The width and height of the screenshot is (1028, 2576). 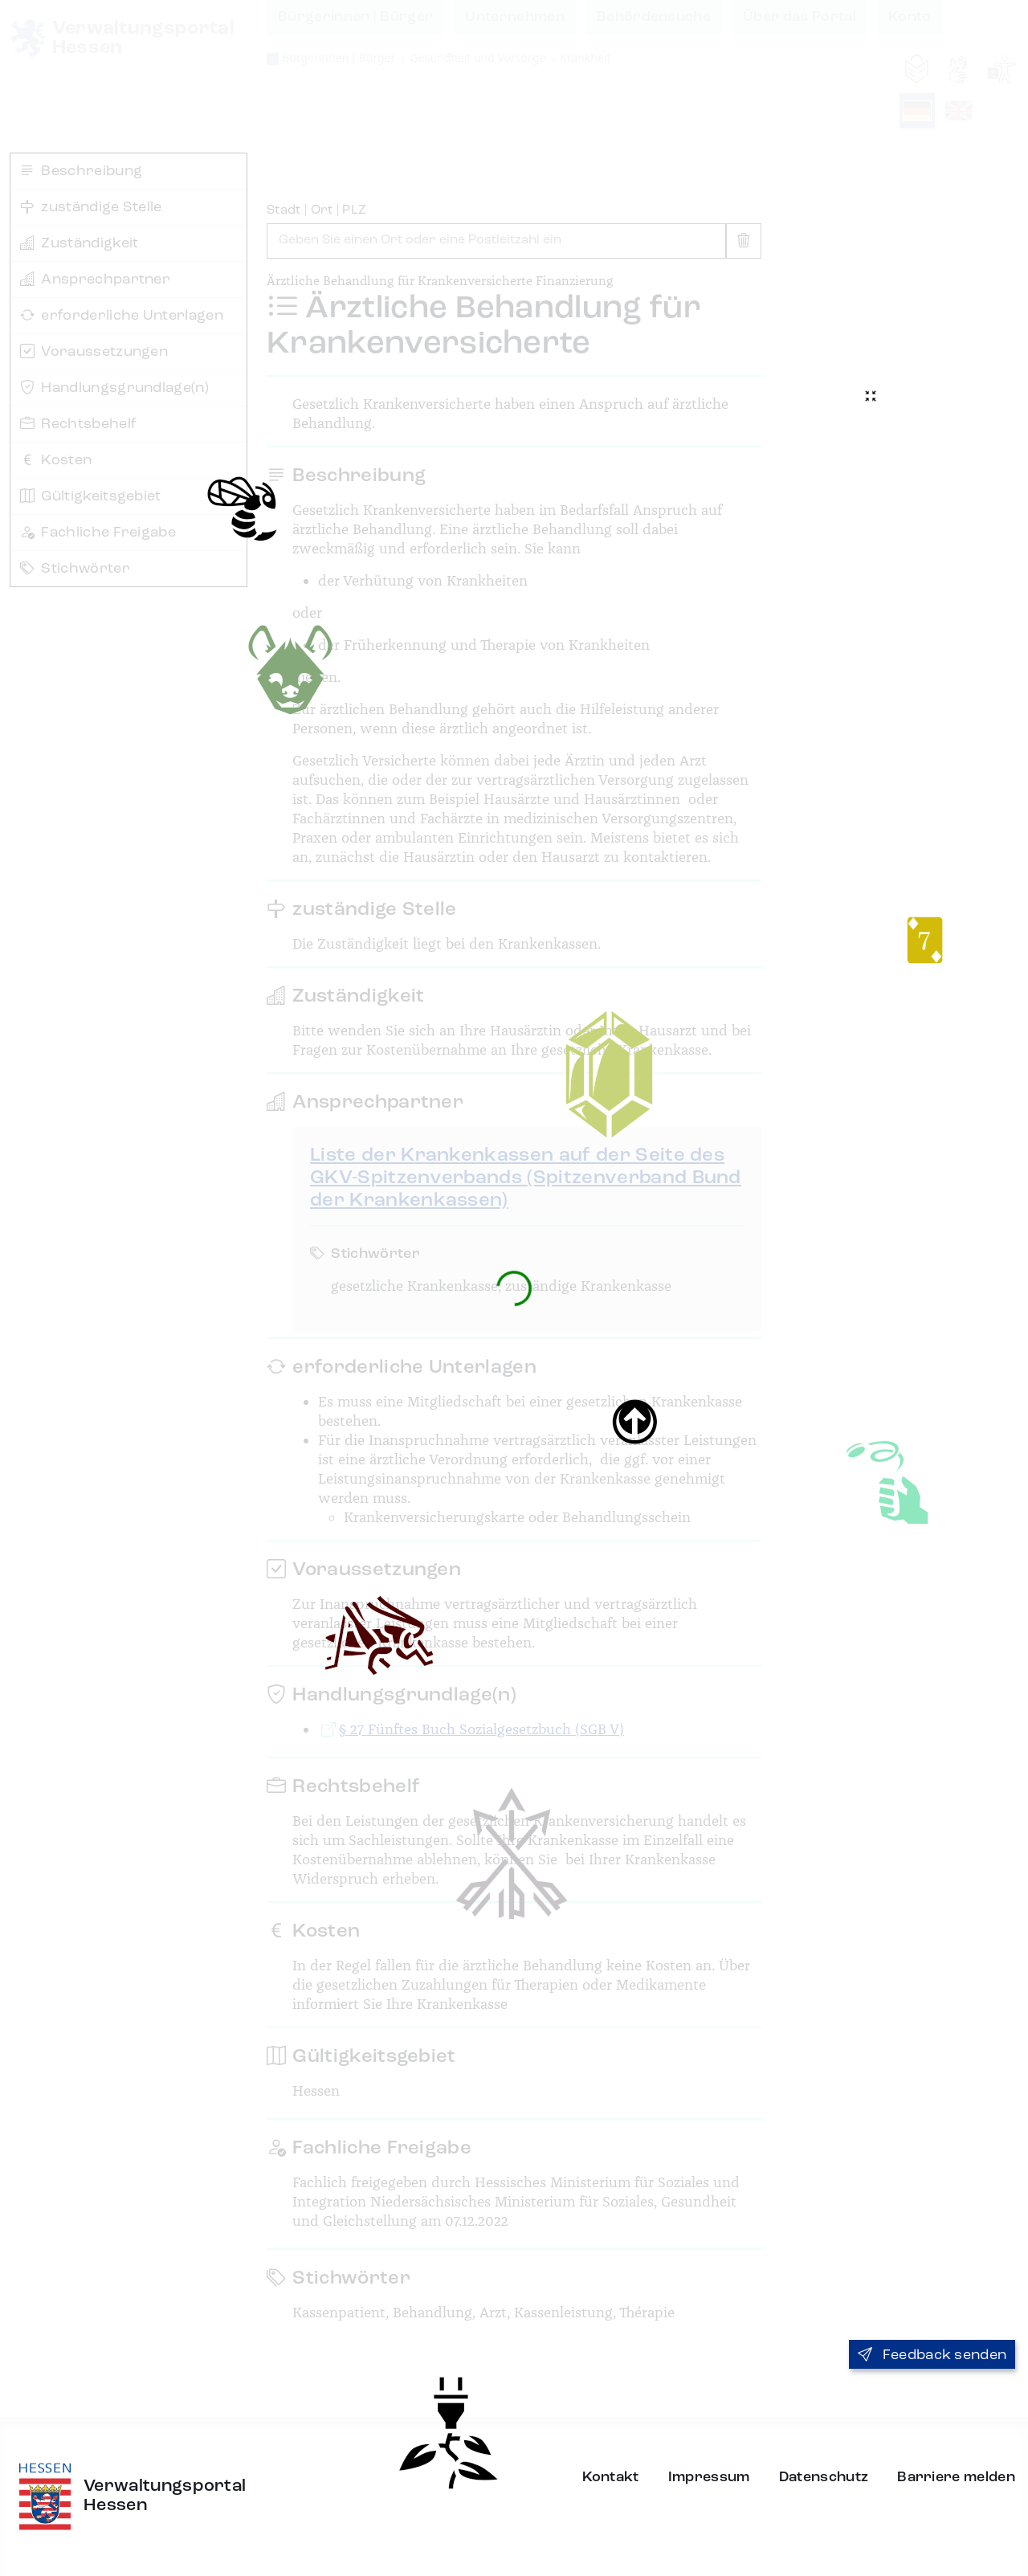 I want to click on indicates a wasp or bee enemy type, so click(x=242, y=508).